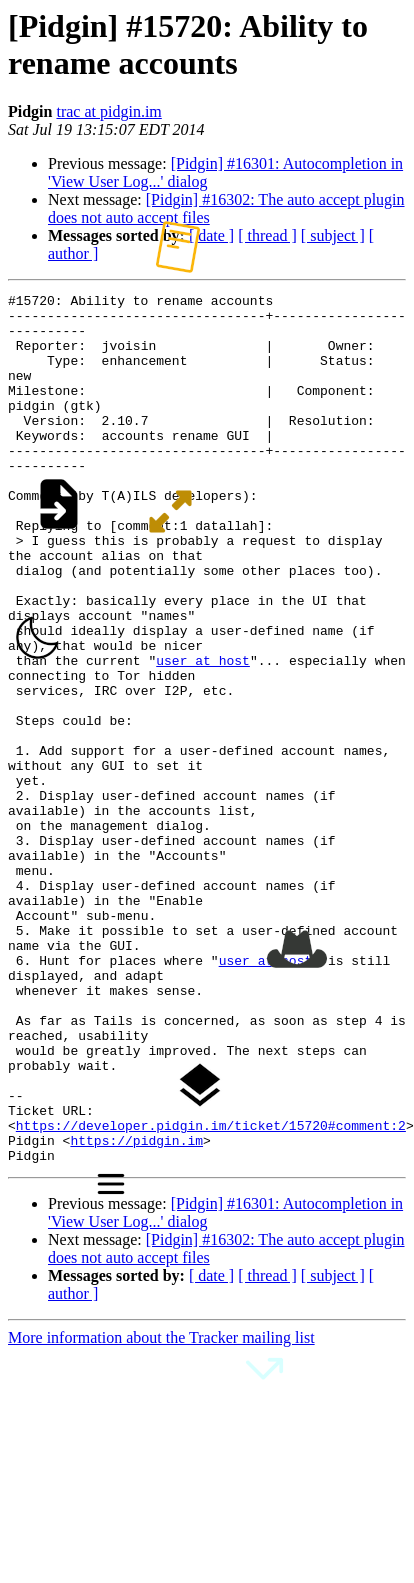 This screenshot has height=1583, width=414. I want to click on reply to a message or forward content, so click(264, 1367).